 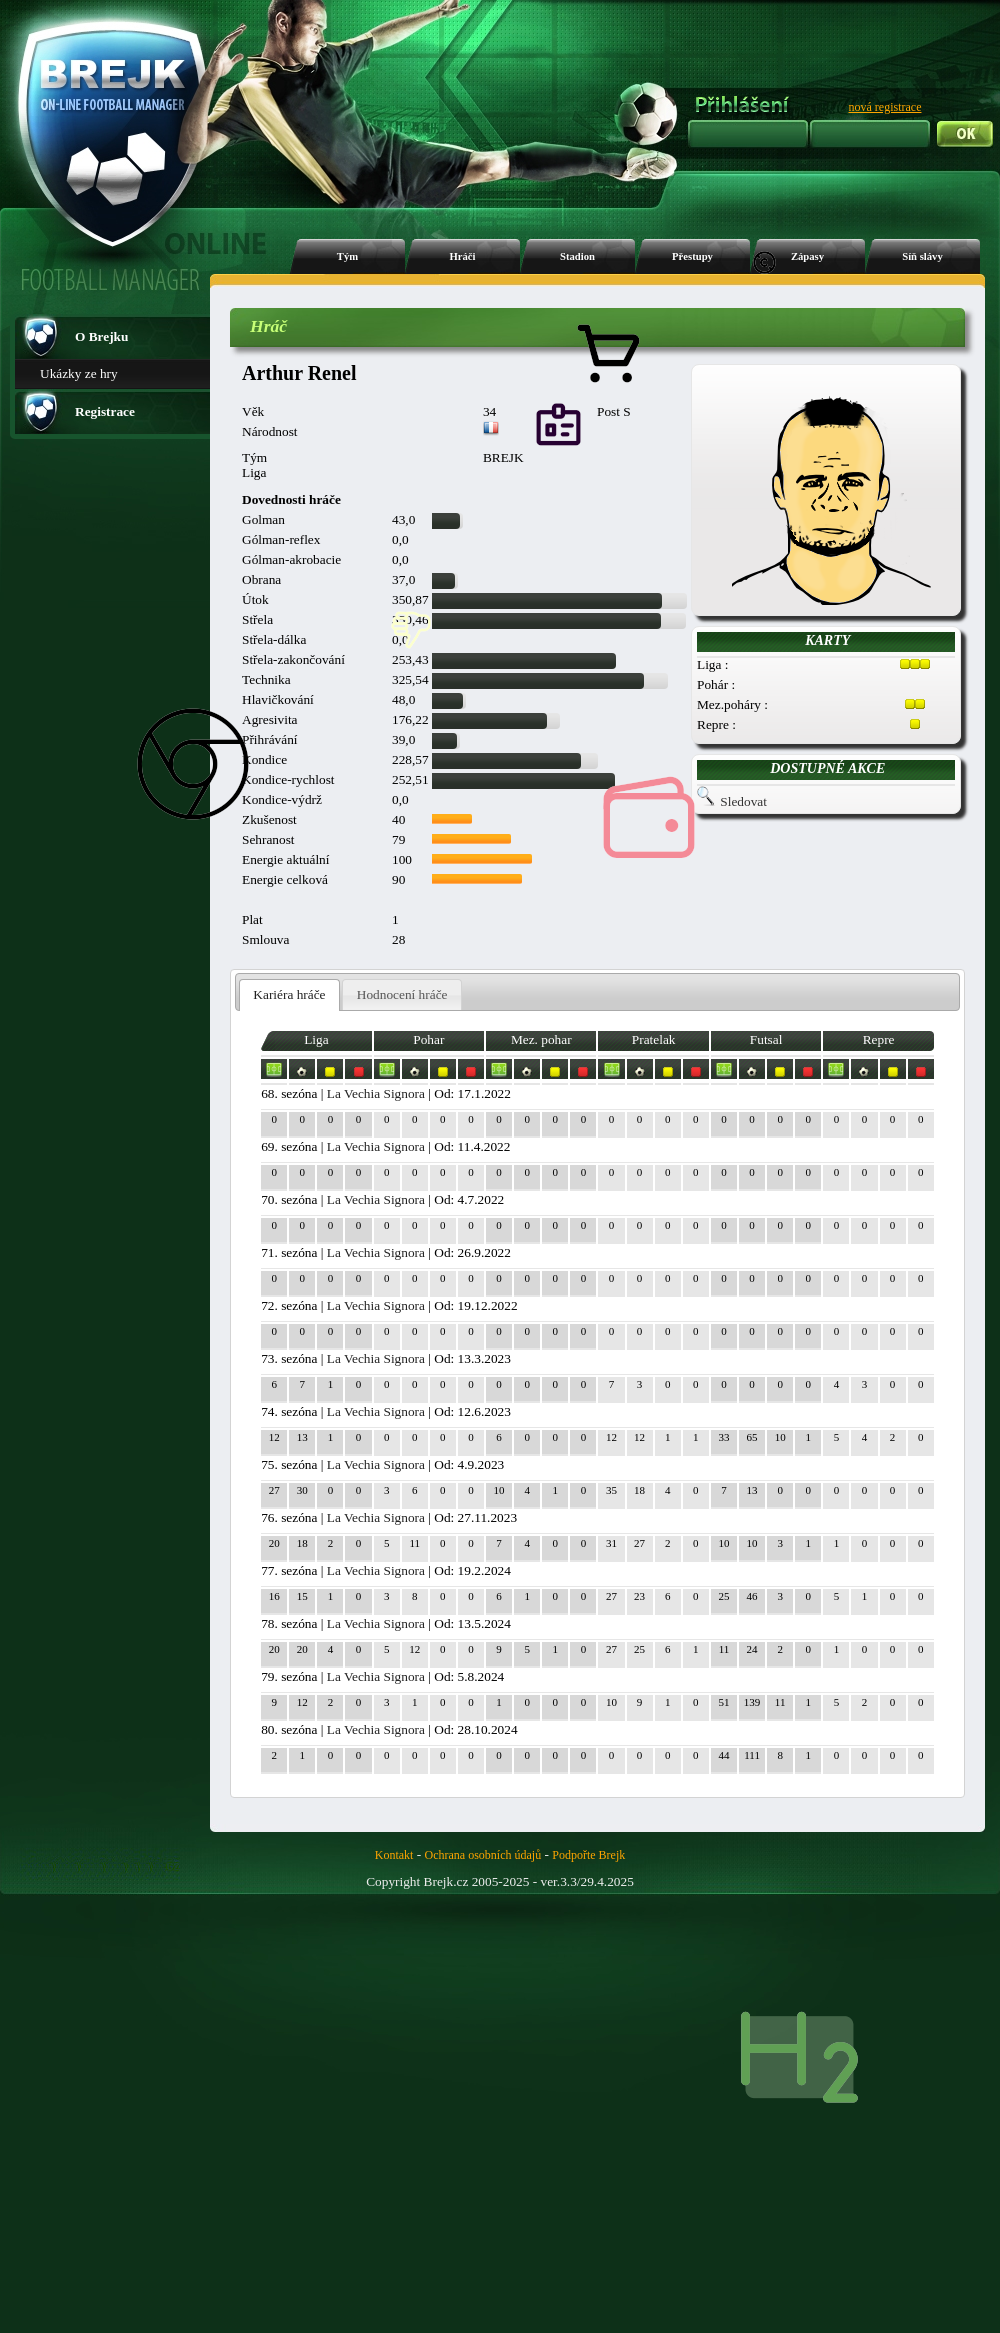 I want to click on access your wallet or payment methods, so click(x=649, y=819).